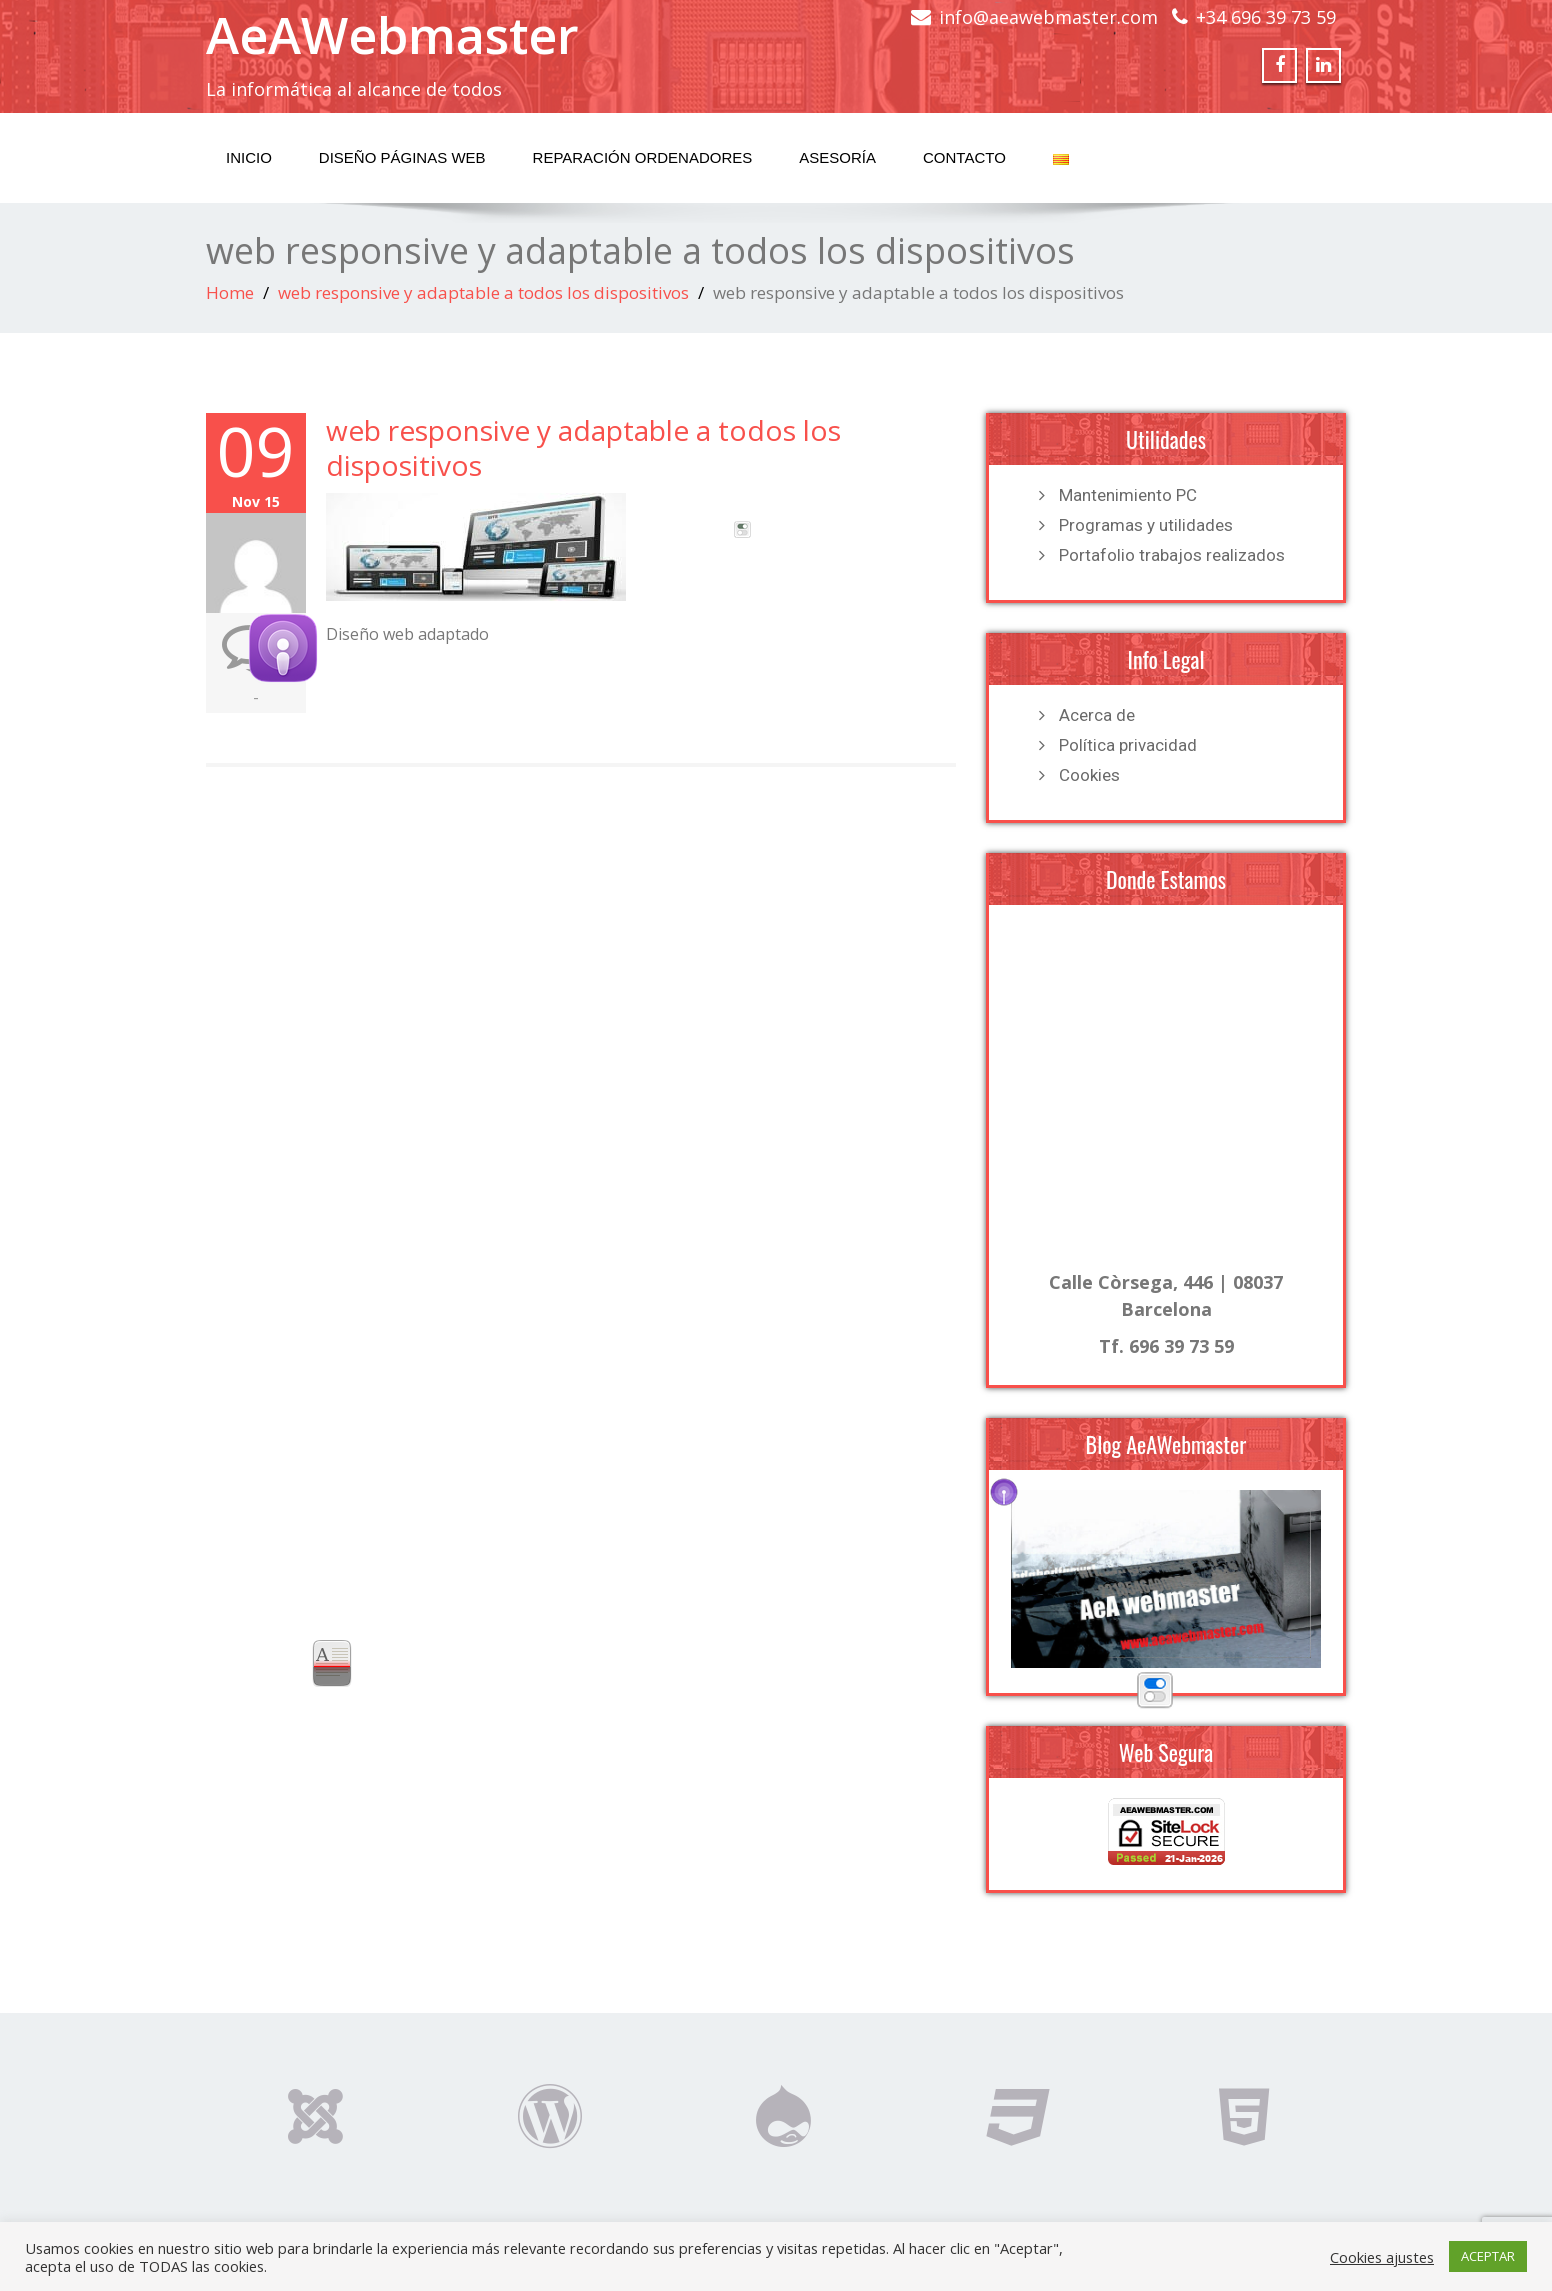  Describe the element at coordinates (1155, 1690) in the screenshot. I see `open desktop preferences and settings` at that location.